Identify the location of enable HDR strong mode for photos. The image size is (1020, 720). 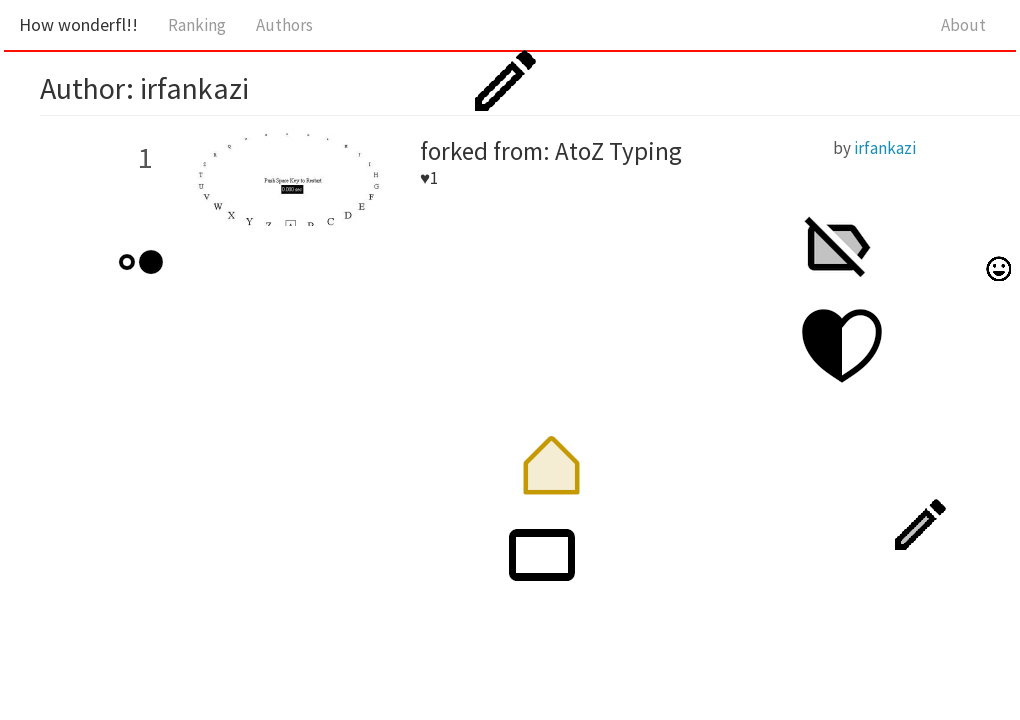
(141, 262).